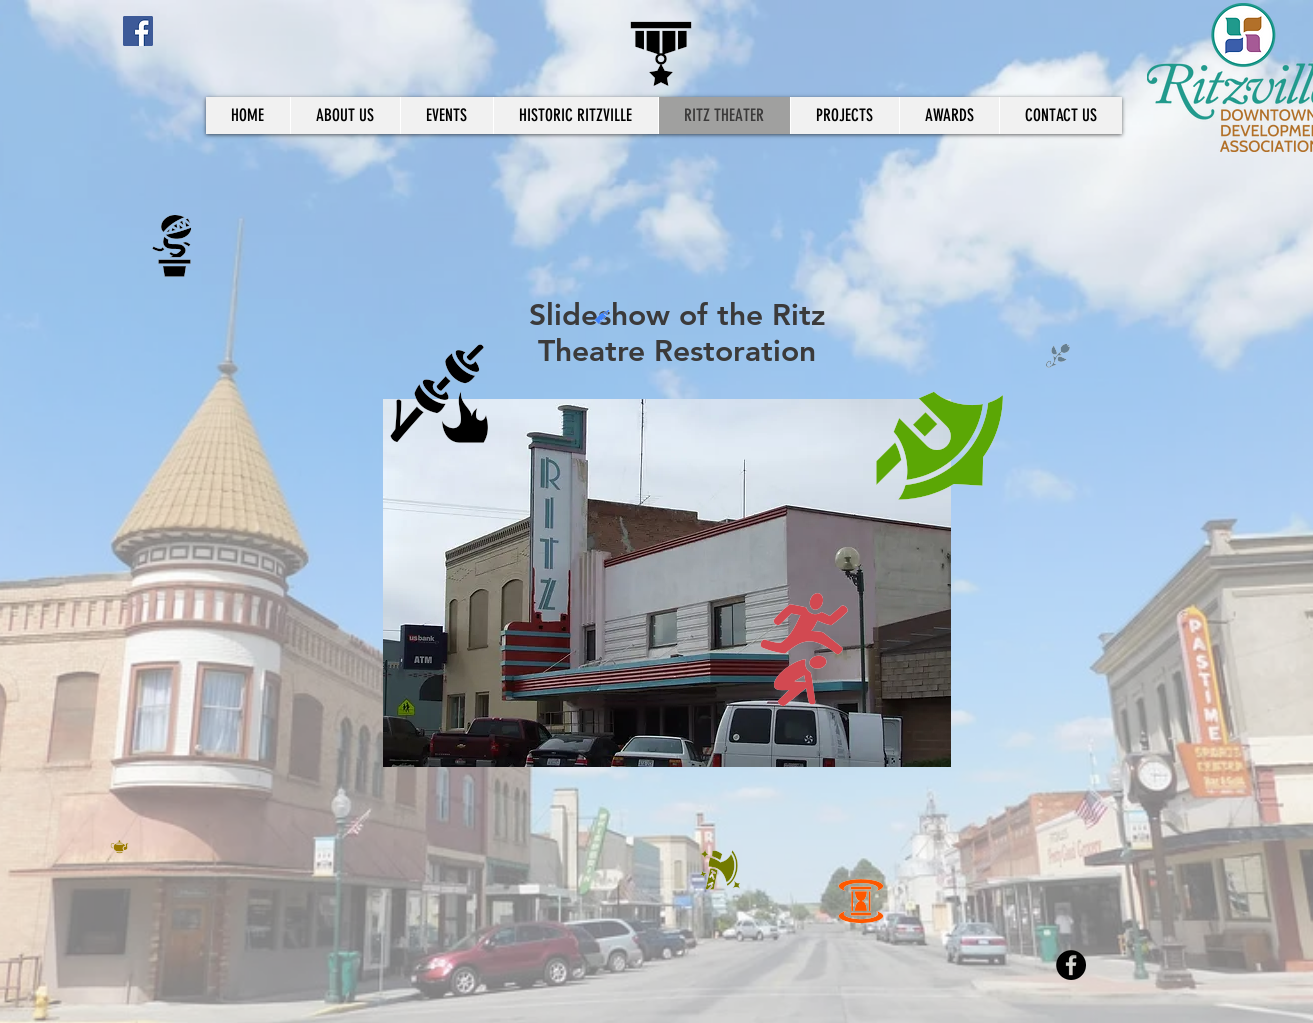 The width and height of the screenshot is (1313, 1023). I want to click on indicates a closed or dormant plant in a gardening game, so click(1058, 356).